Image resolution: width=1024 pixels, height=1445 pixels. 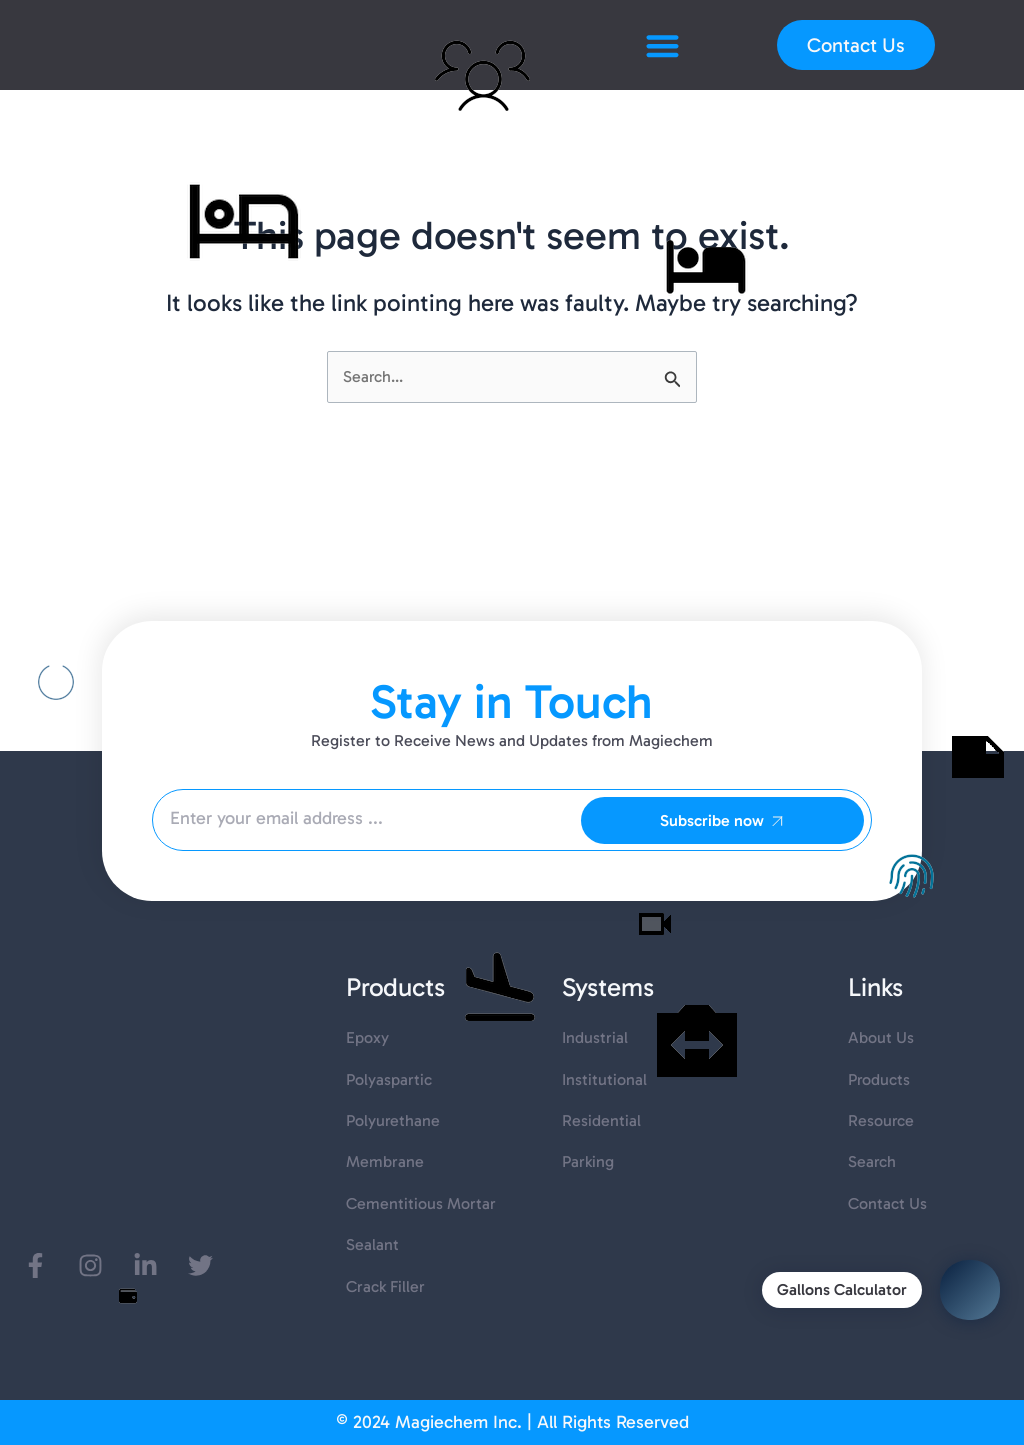 I want to click on access your wallet or payment methods, so click(x=128, y=1296).